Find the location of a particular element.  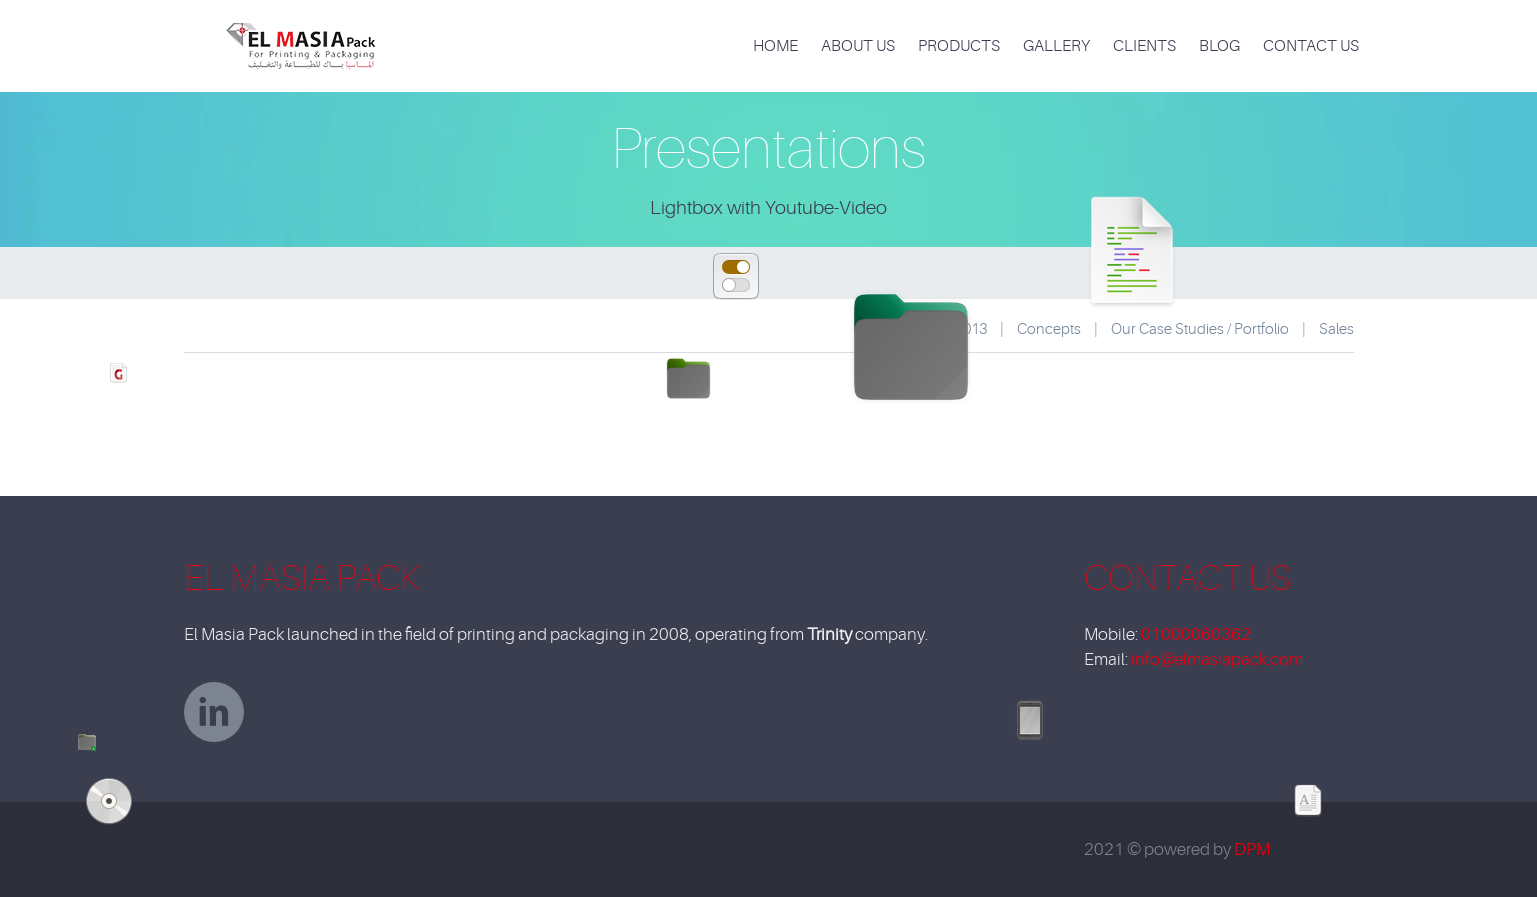

indicates a mobile device or smartphone is located at coordinates (1030, 720).